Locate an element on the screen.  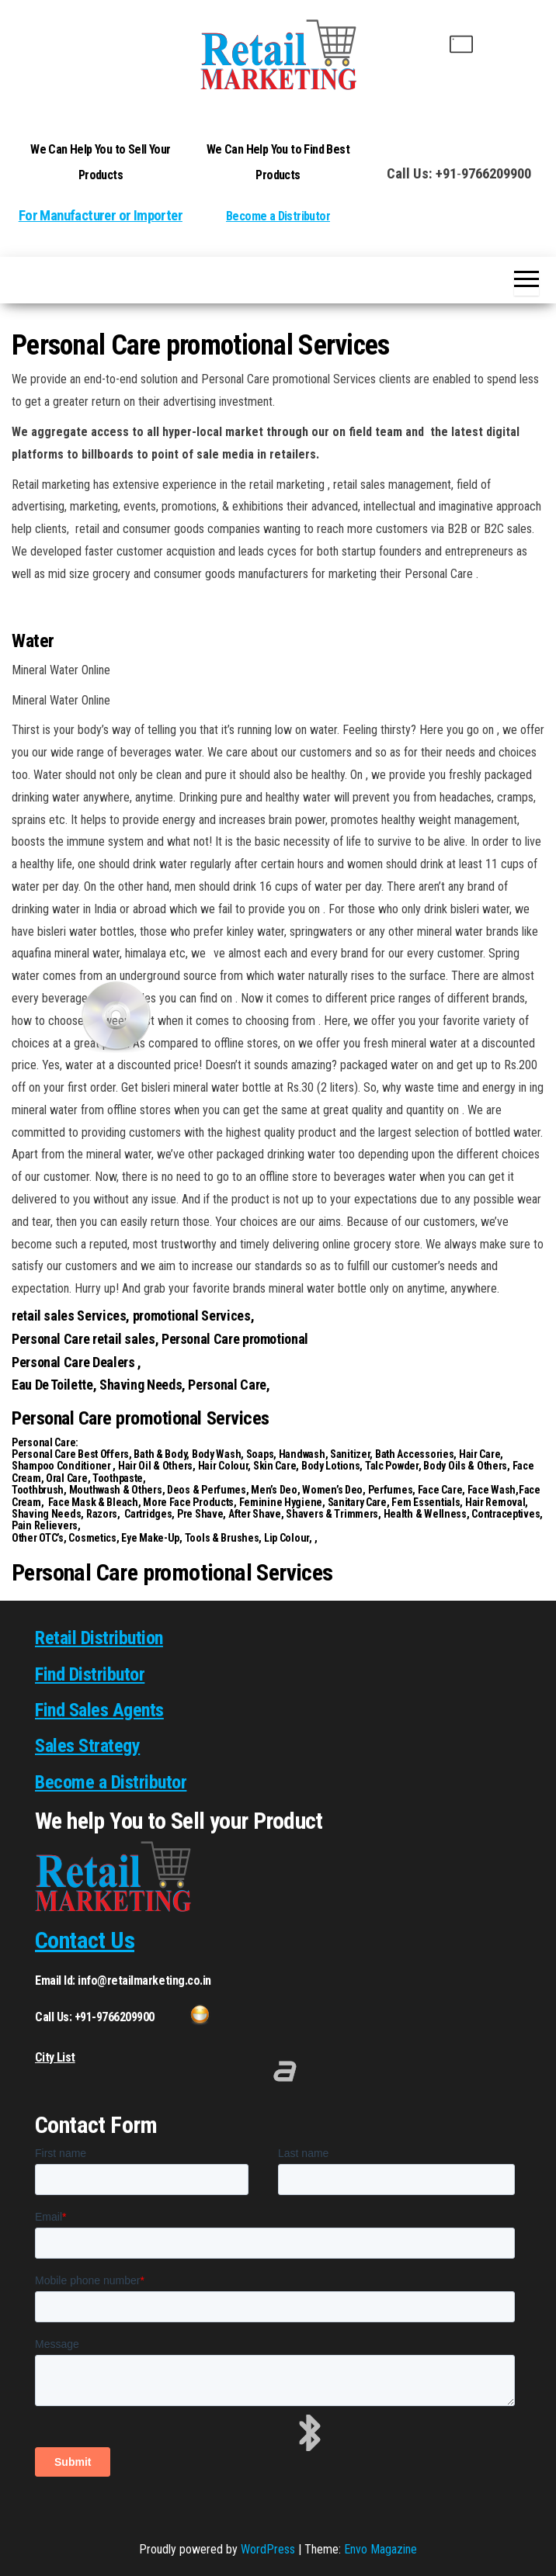
apply italic formatting to selected text is located at coordinates (286, 2071).